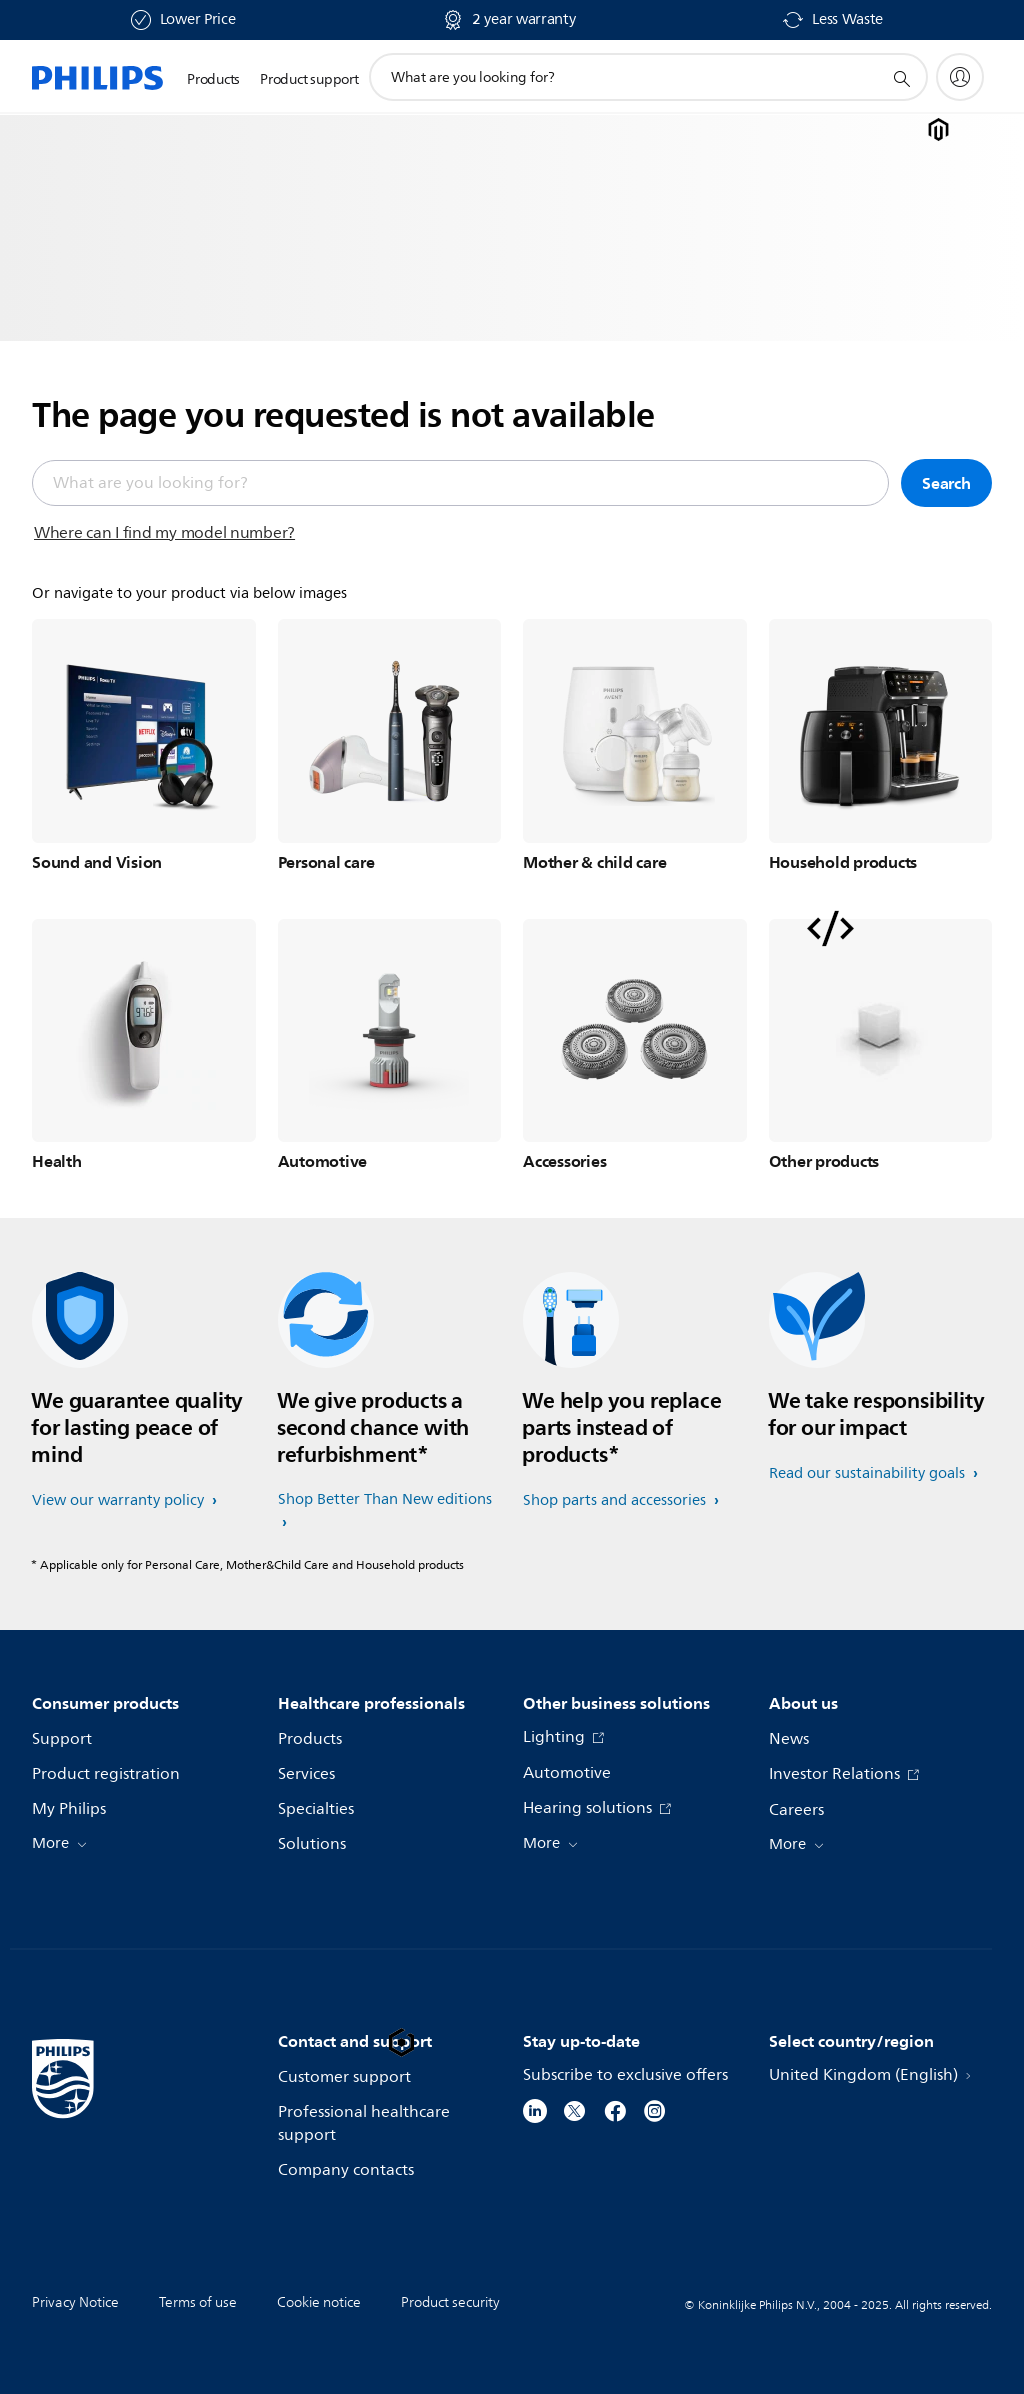  I want to click on babylon.js official logo, so click(401, 2042).